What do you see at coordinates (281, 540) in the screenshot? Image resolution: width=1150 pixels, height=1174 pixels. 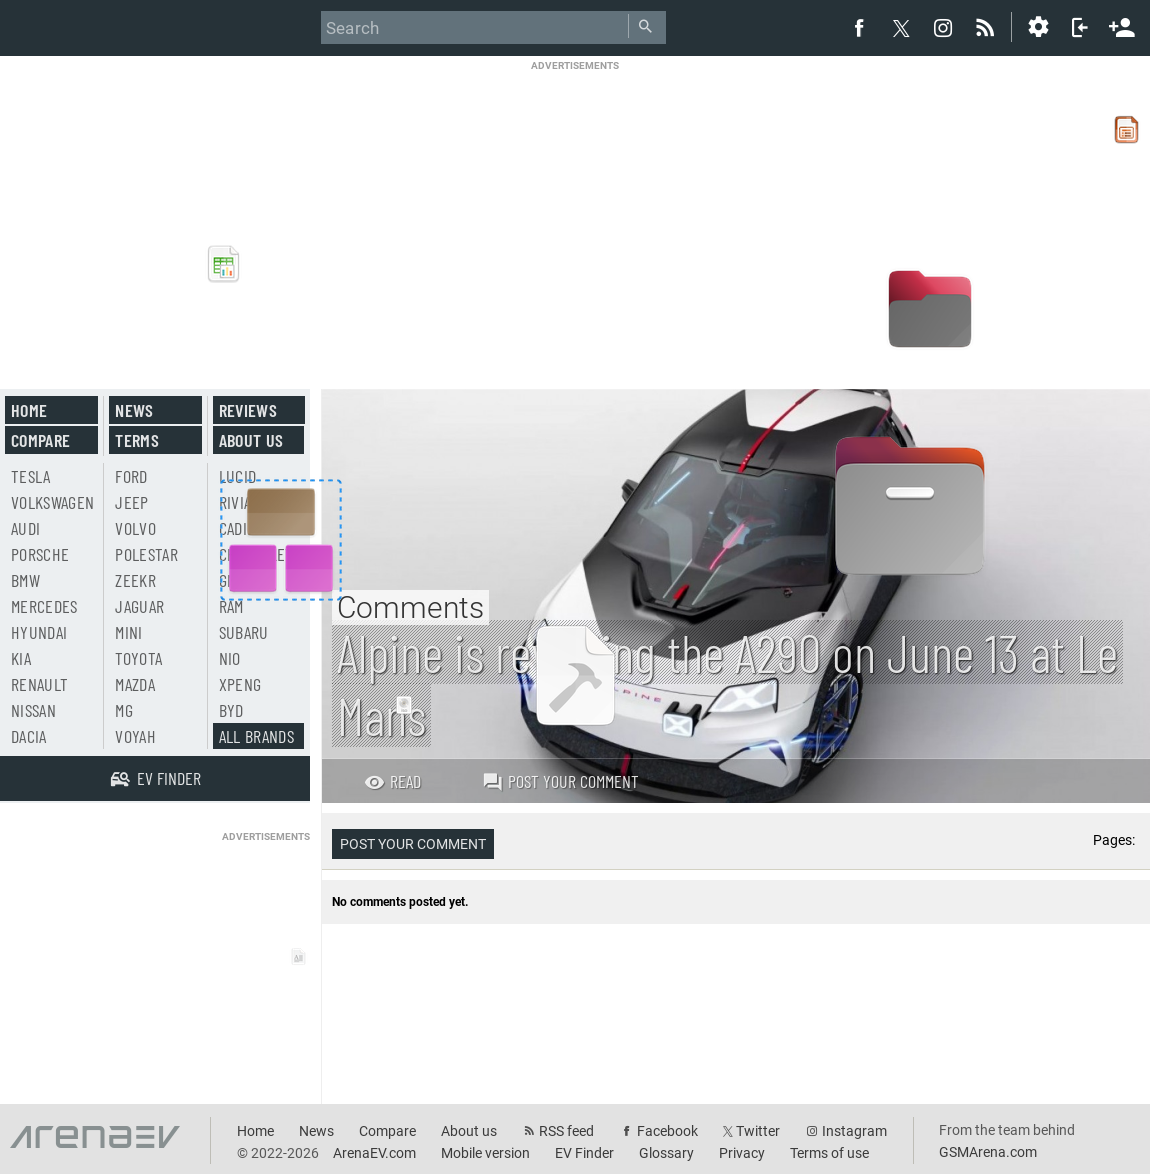 I see `select all items in the current view` at bounding box center [281, 540].